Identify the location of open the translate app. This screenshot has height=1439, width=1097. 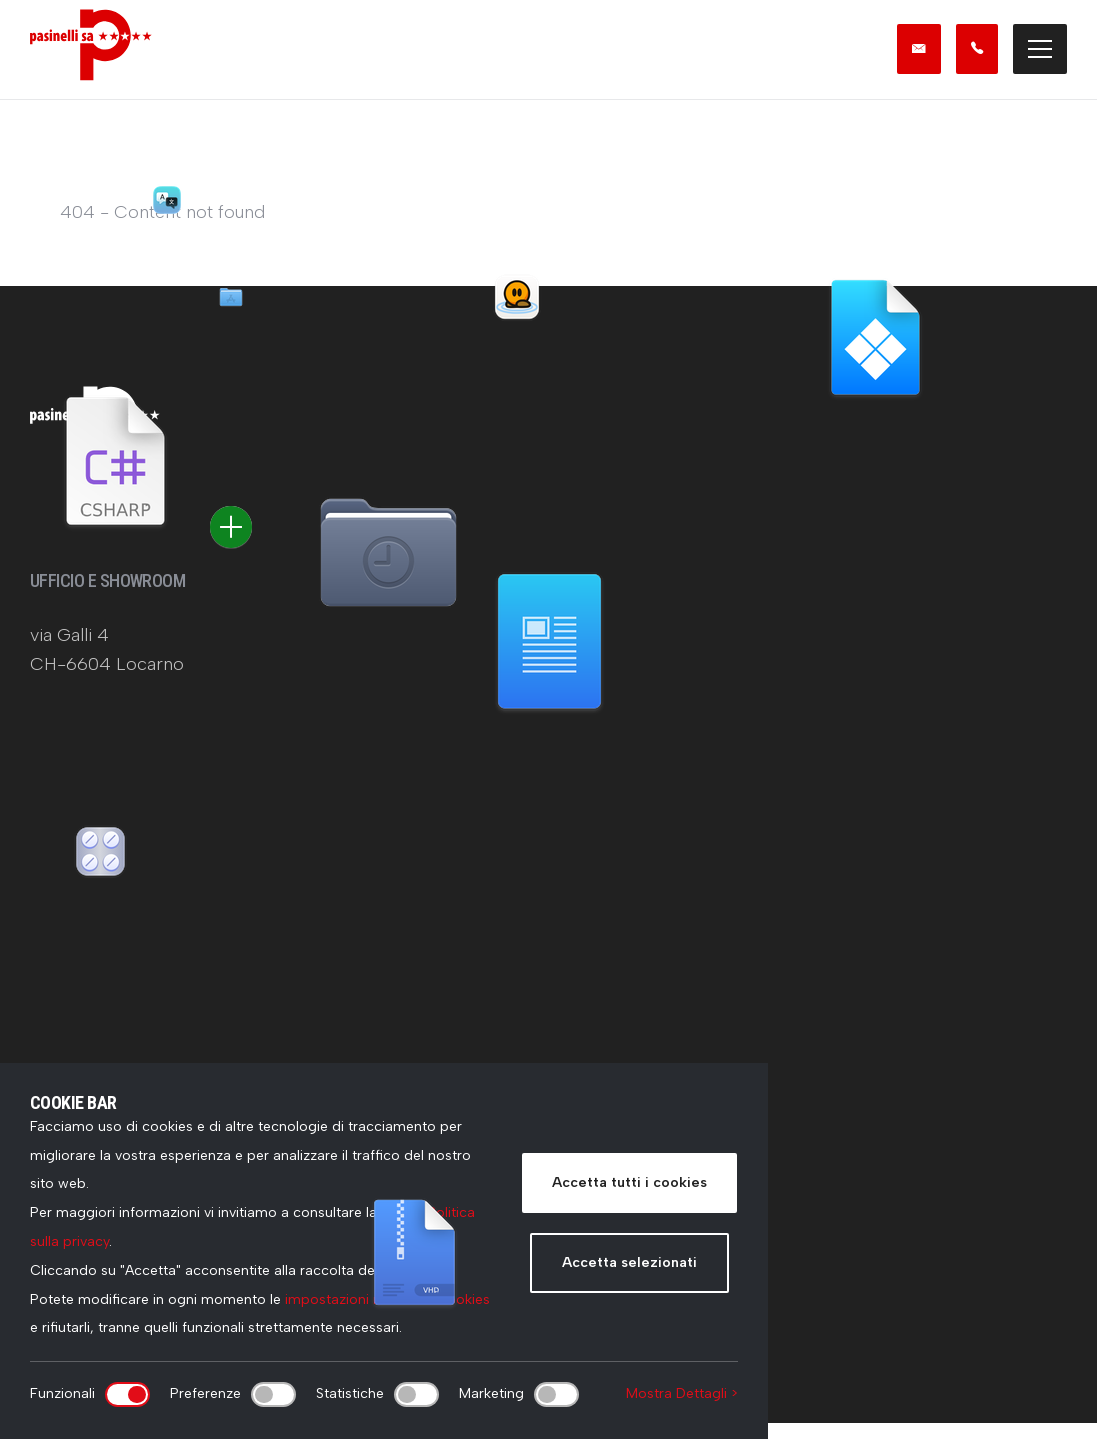
(167, 200).